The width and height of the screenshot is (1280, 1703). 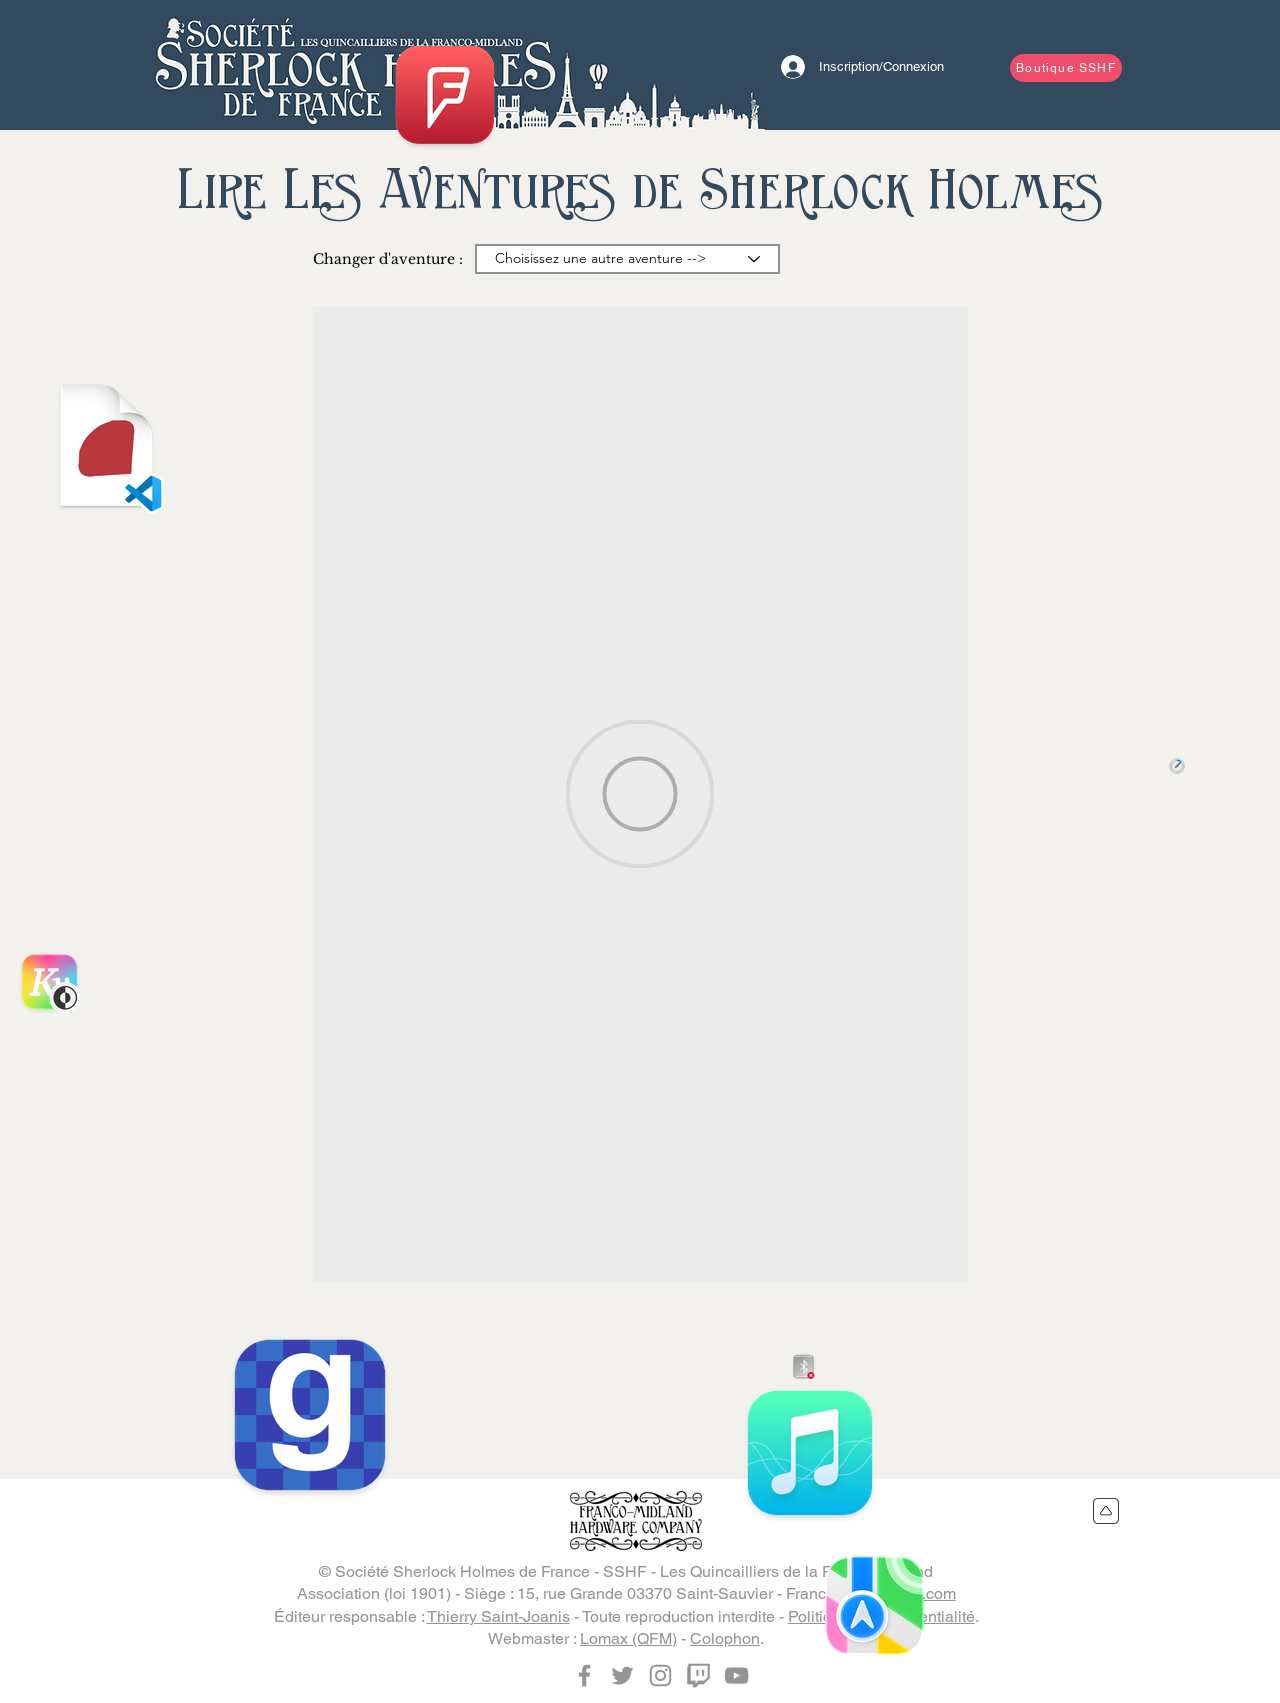 What do you see at coordinates (803, 1366) in the screenshot?
I see `bluetooth is currently disabled` at bounding box center [803, 1366].